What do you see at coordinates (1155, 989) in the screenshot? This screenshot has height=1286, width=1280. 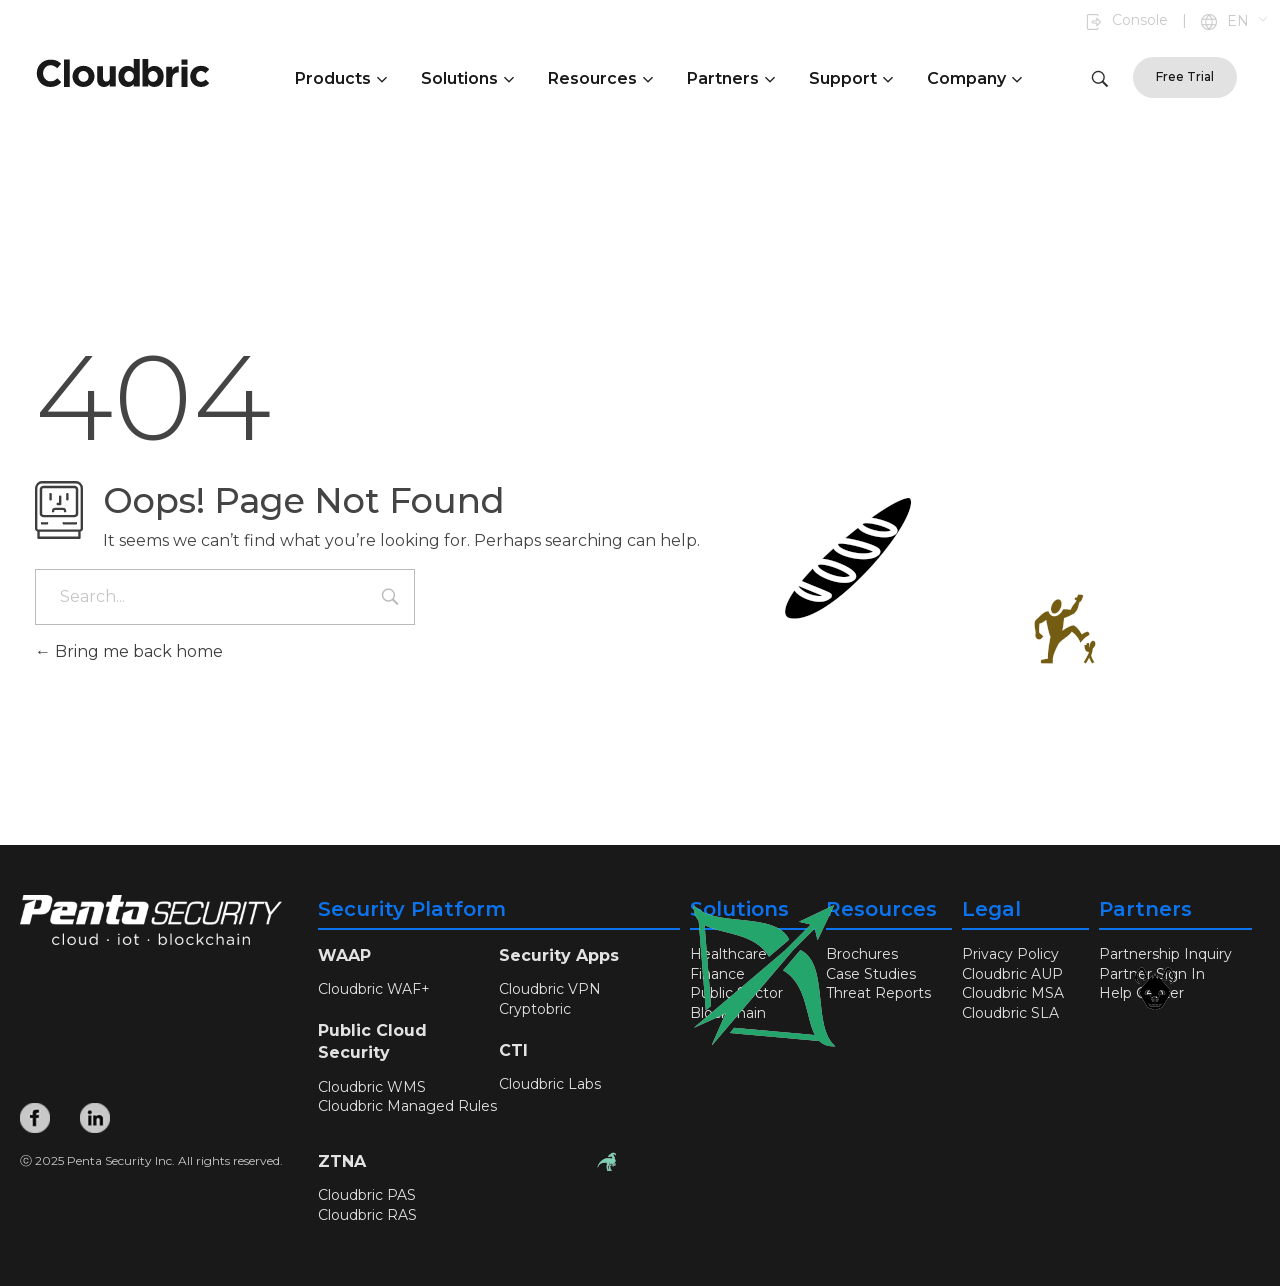 I see `select hyena character or avatar` at bounding box center [1155, 989].